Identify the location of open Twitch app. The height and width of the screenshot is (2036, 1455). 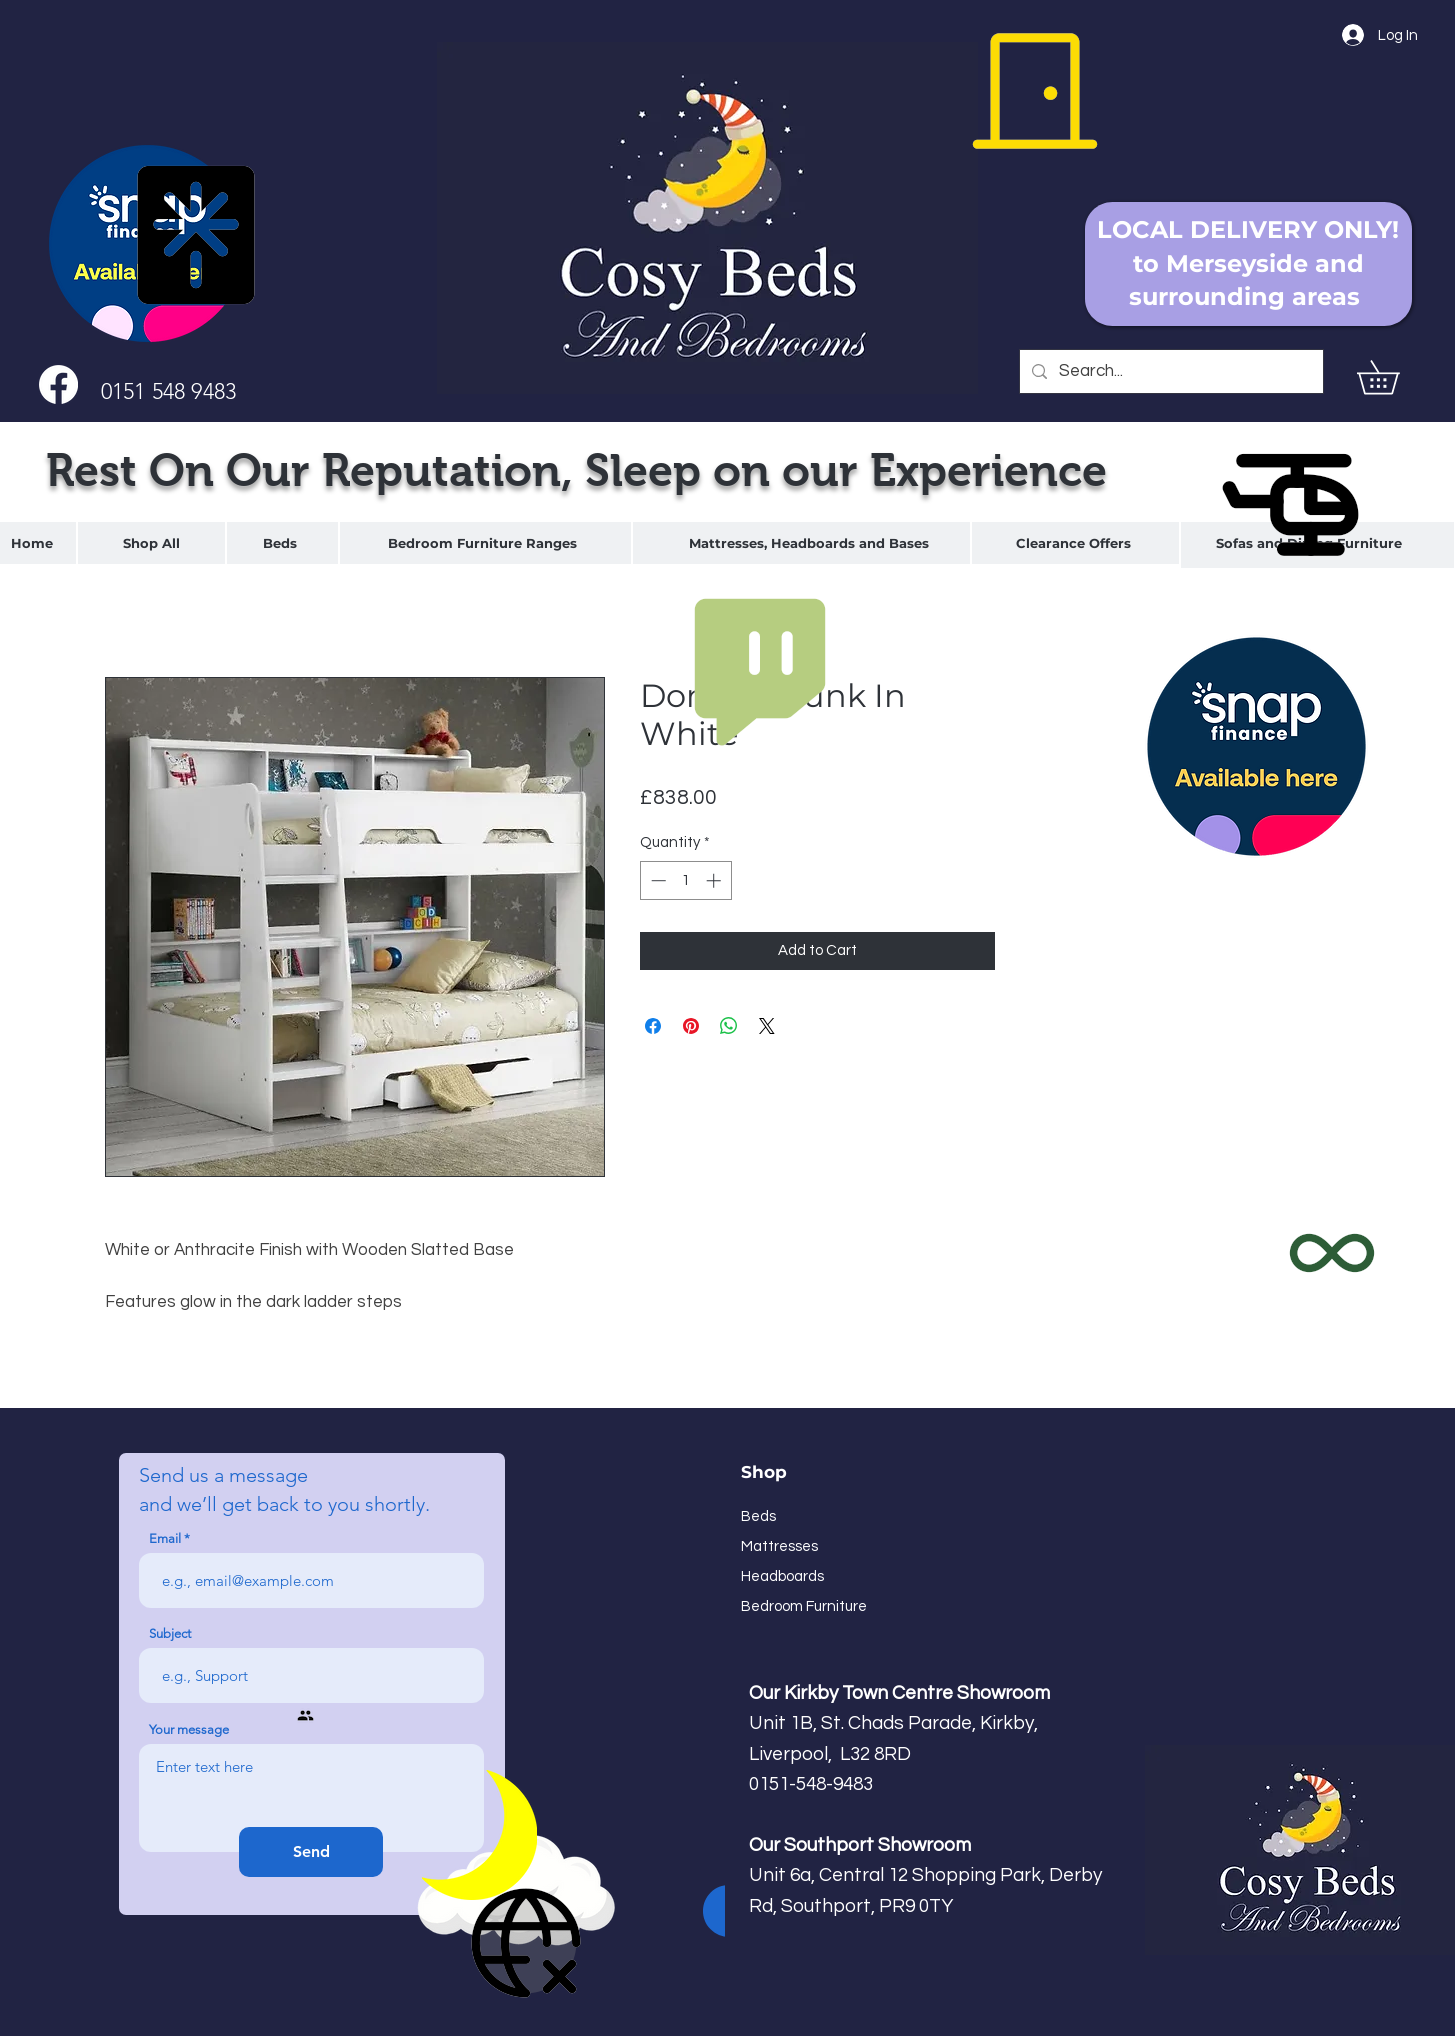
(760, 664).